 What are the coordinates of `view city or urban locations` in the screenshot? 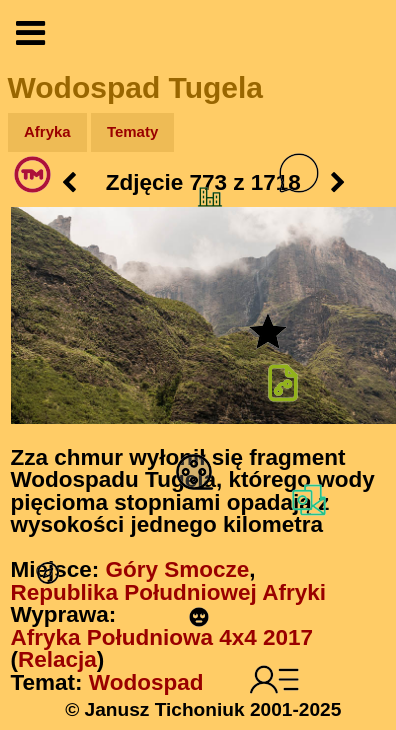 It's located at (210, 197).